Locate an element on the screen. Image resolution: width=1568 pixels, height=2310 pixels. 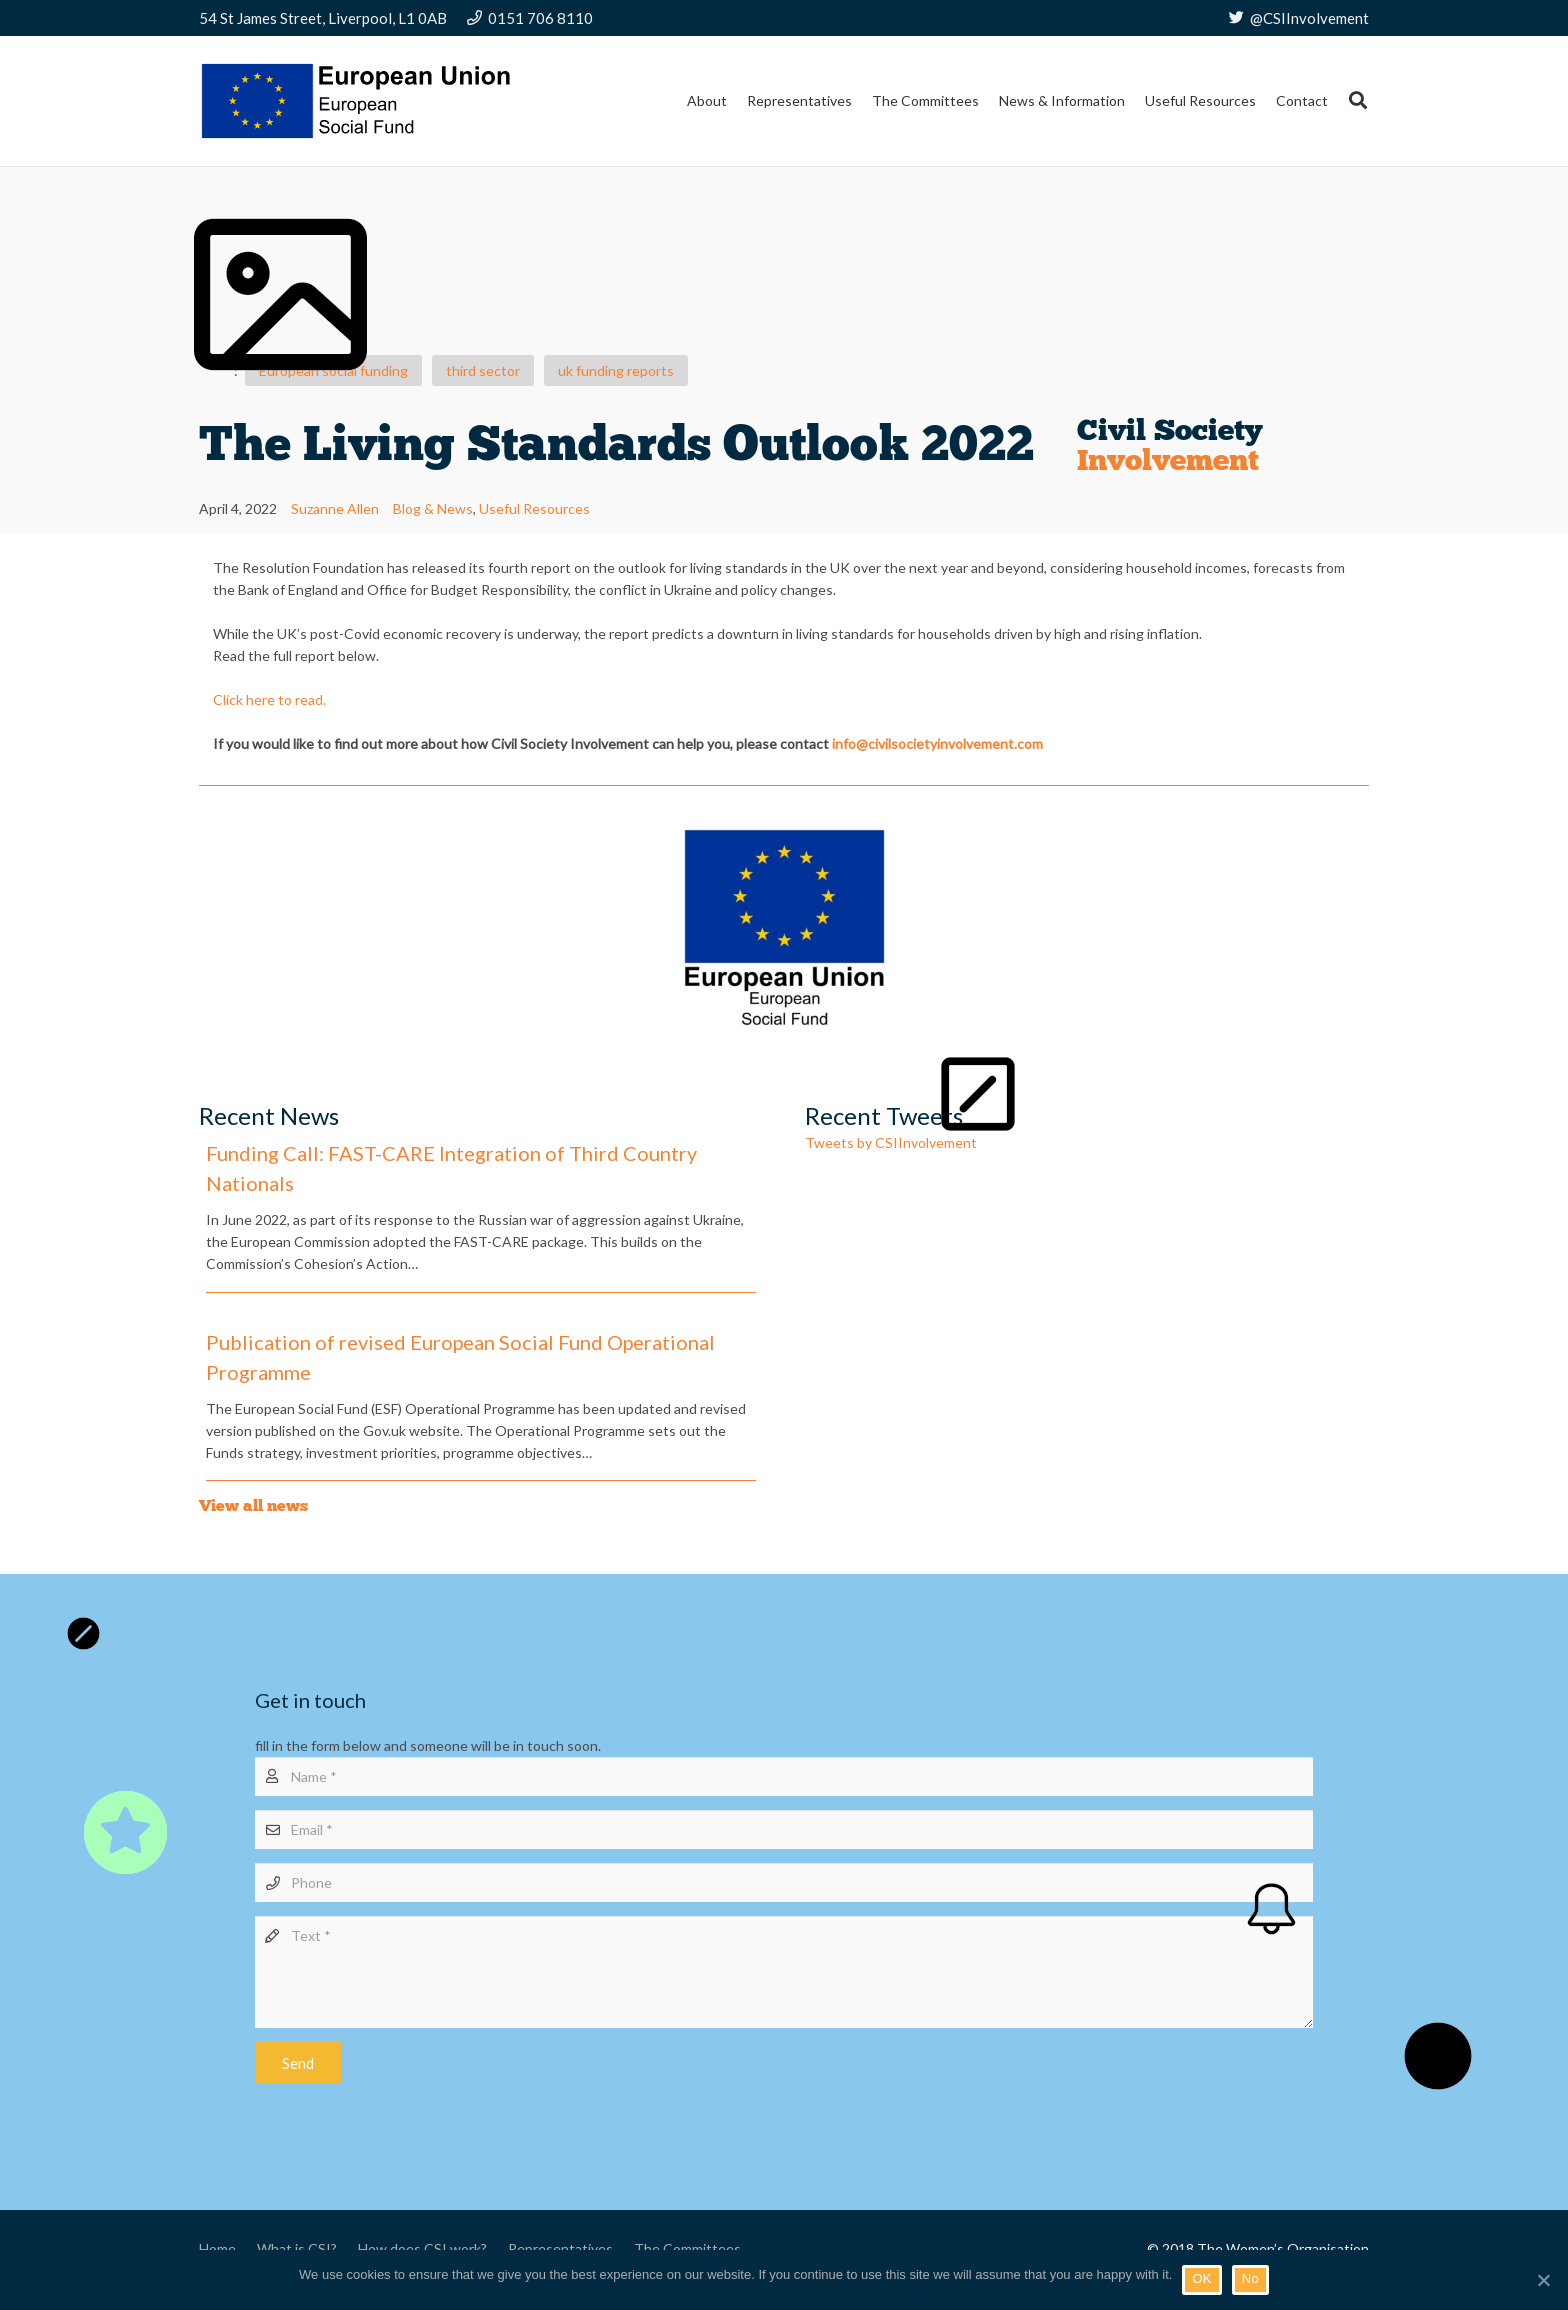
view notifications is located at coordinates (1271, 1909).